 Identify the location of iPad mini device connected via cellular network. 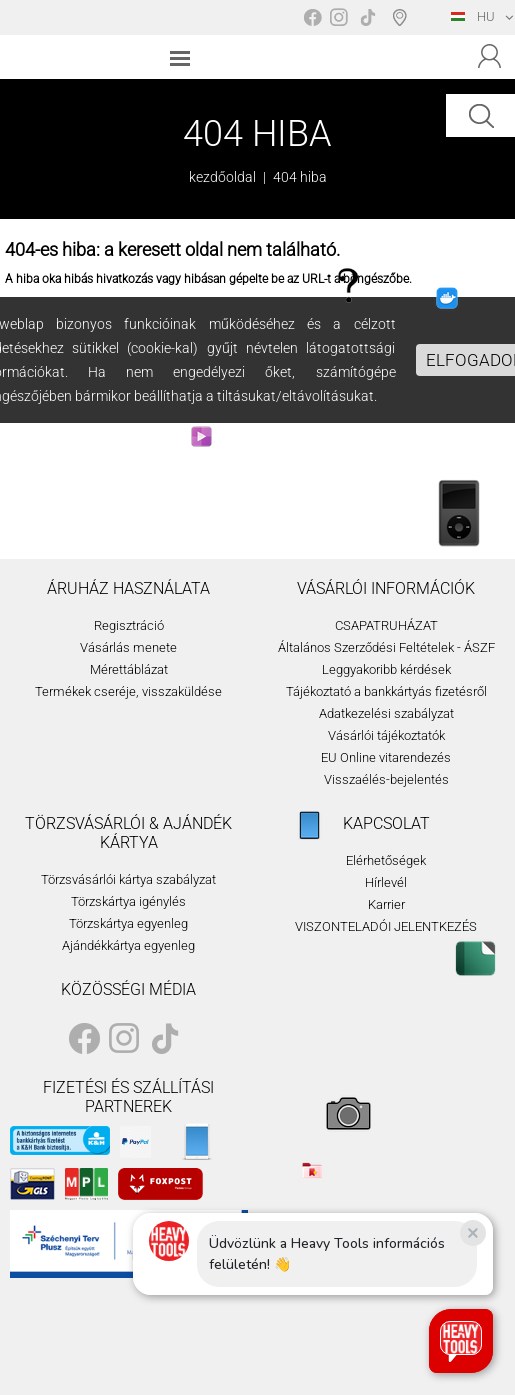
(197, 1138).